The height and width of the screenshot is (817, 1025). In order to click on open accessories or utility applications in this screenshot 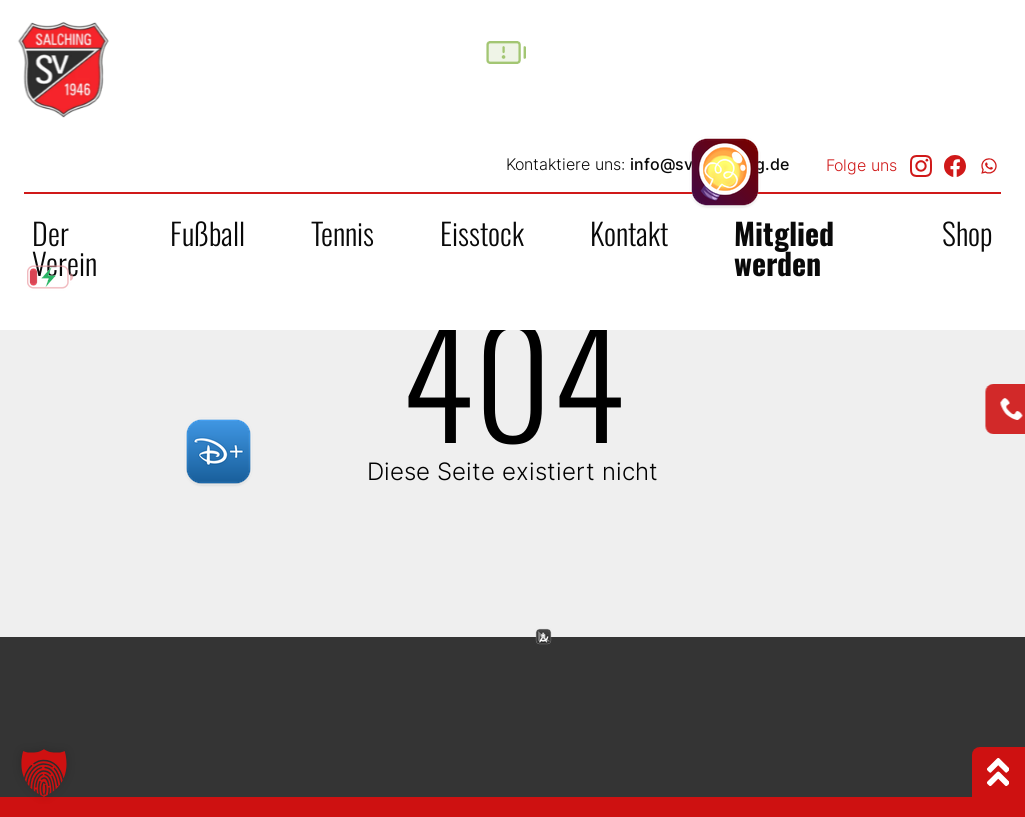, I will do `click(543, 636)`.